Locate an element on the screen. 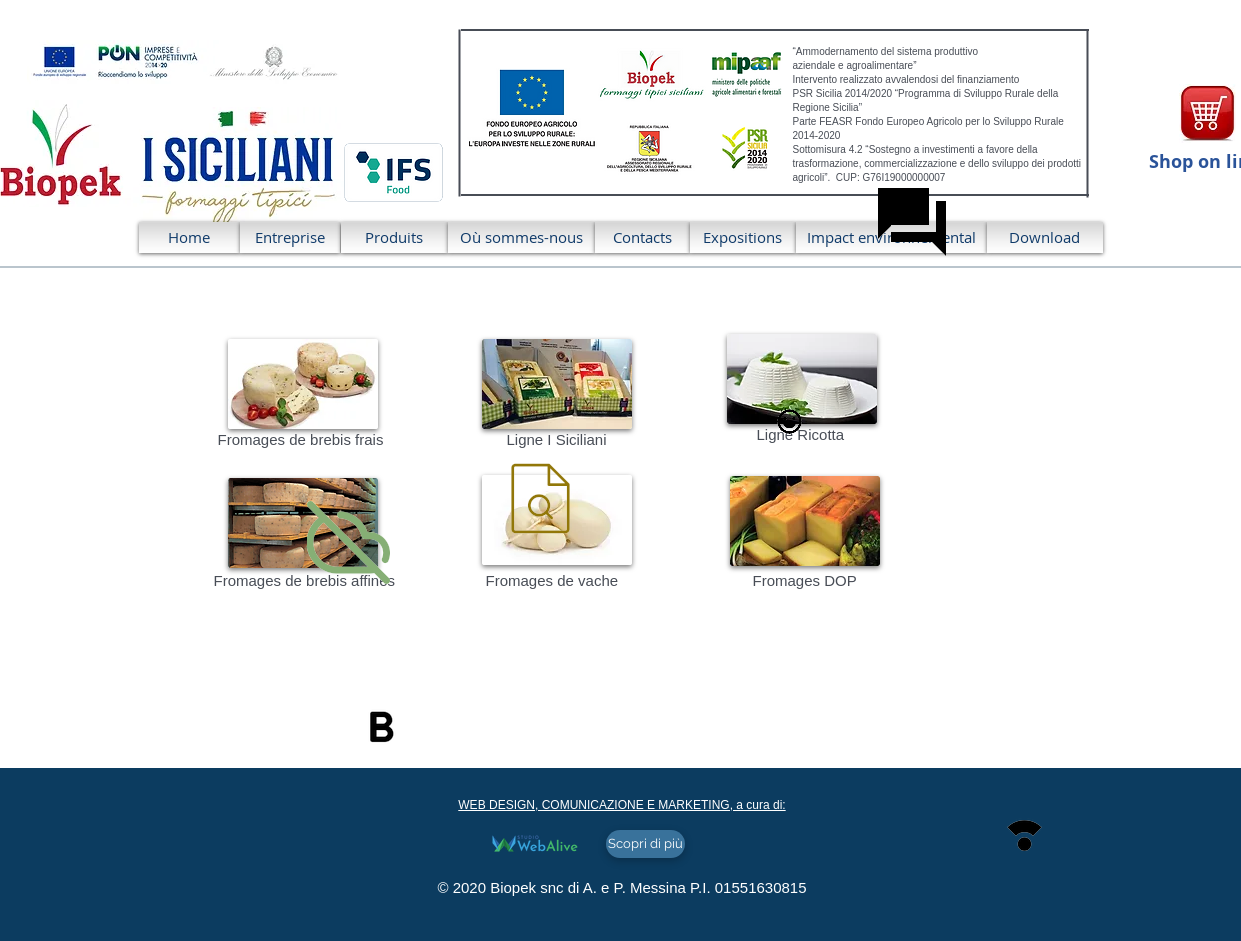 This screenshot has height=941, width=1241. indicates offline mode or no cloud connection is located at coordinates (348, 542).